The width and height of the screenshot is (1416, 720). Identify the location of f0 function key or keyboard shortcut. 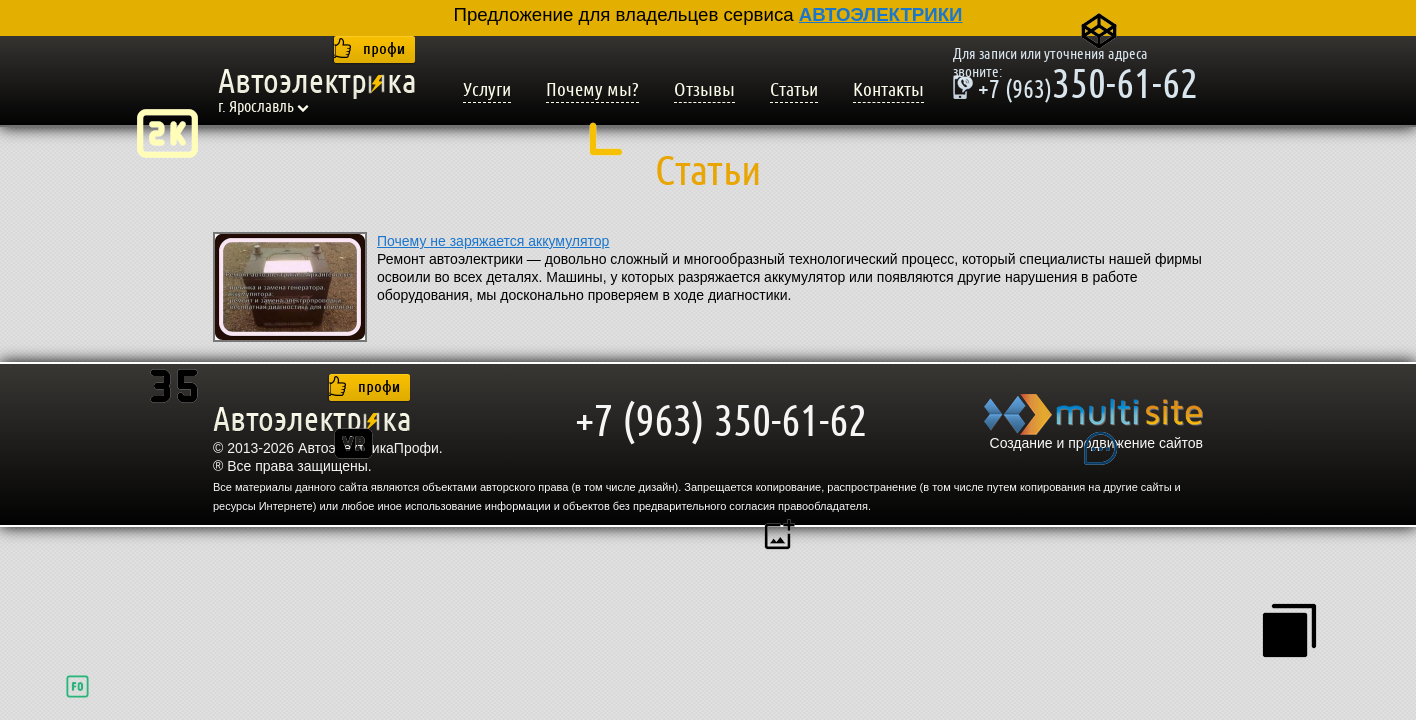
(77, 686).